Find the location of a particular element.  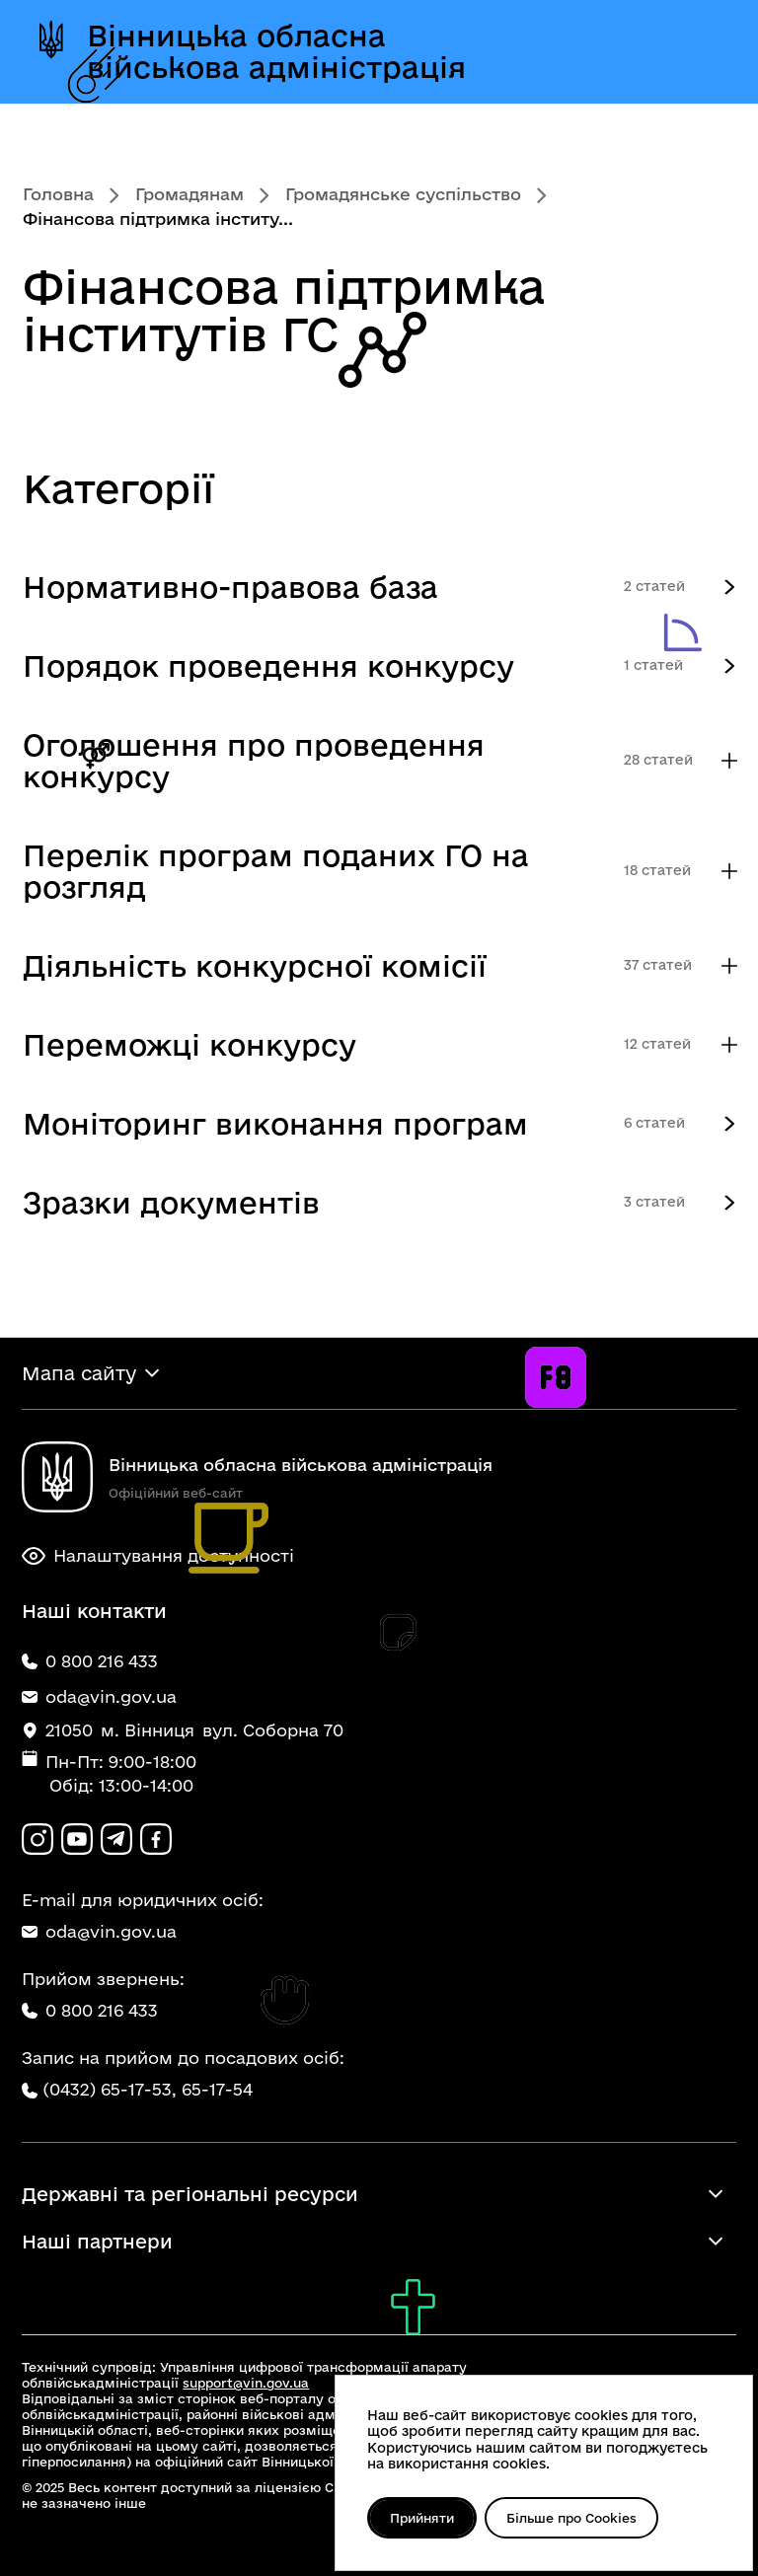

represents a religious or faith-based feature is located at coordinates (413, 2307).